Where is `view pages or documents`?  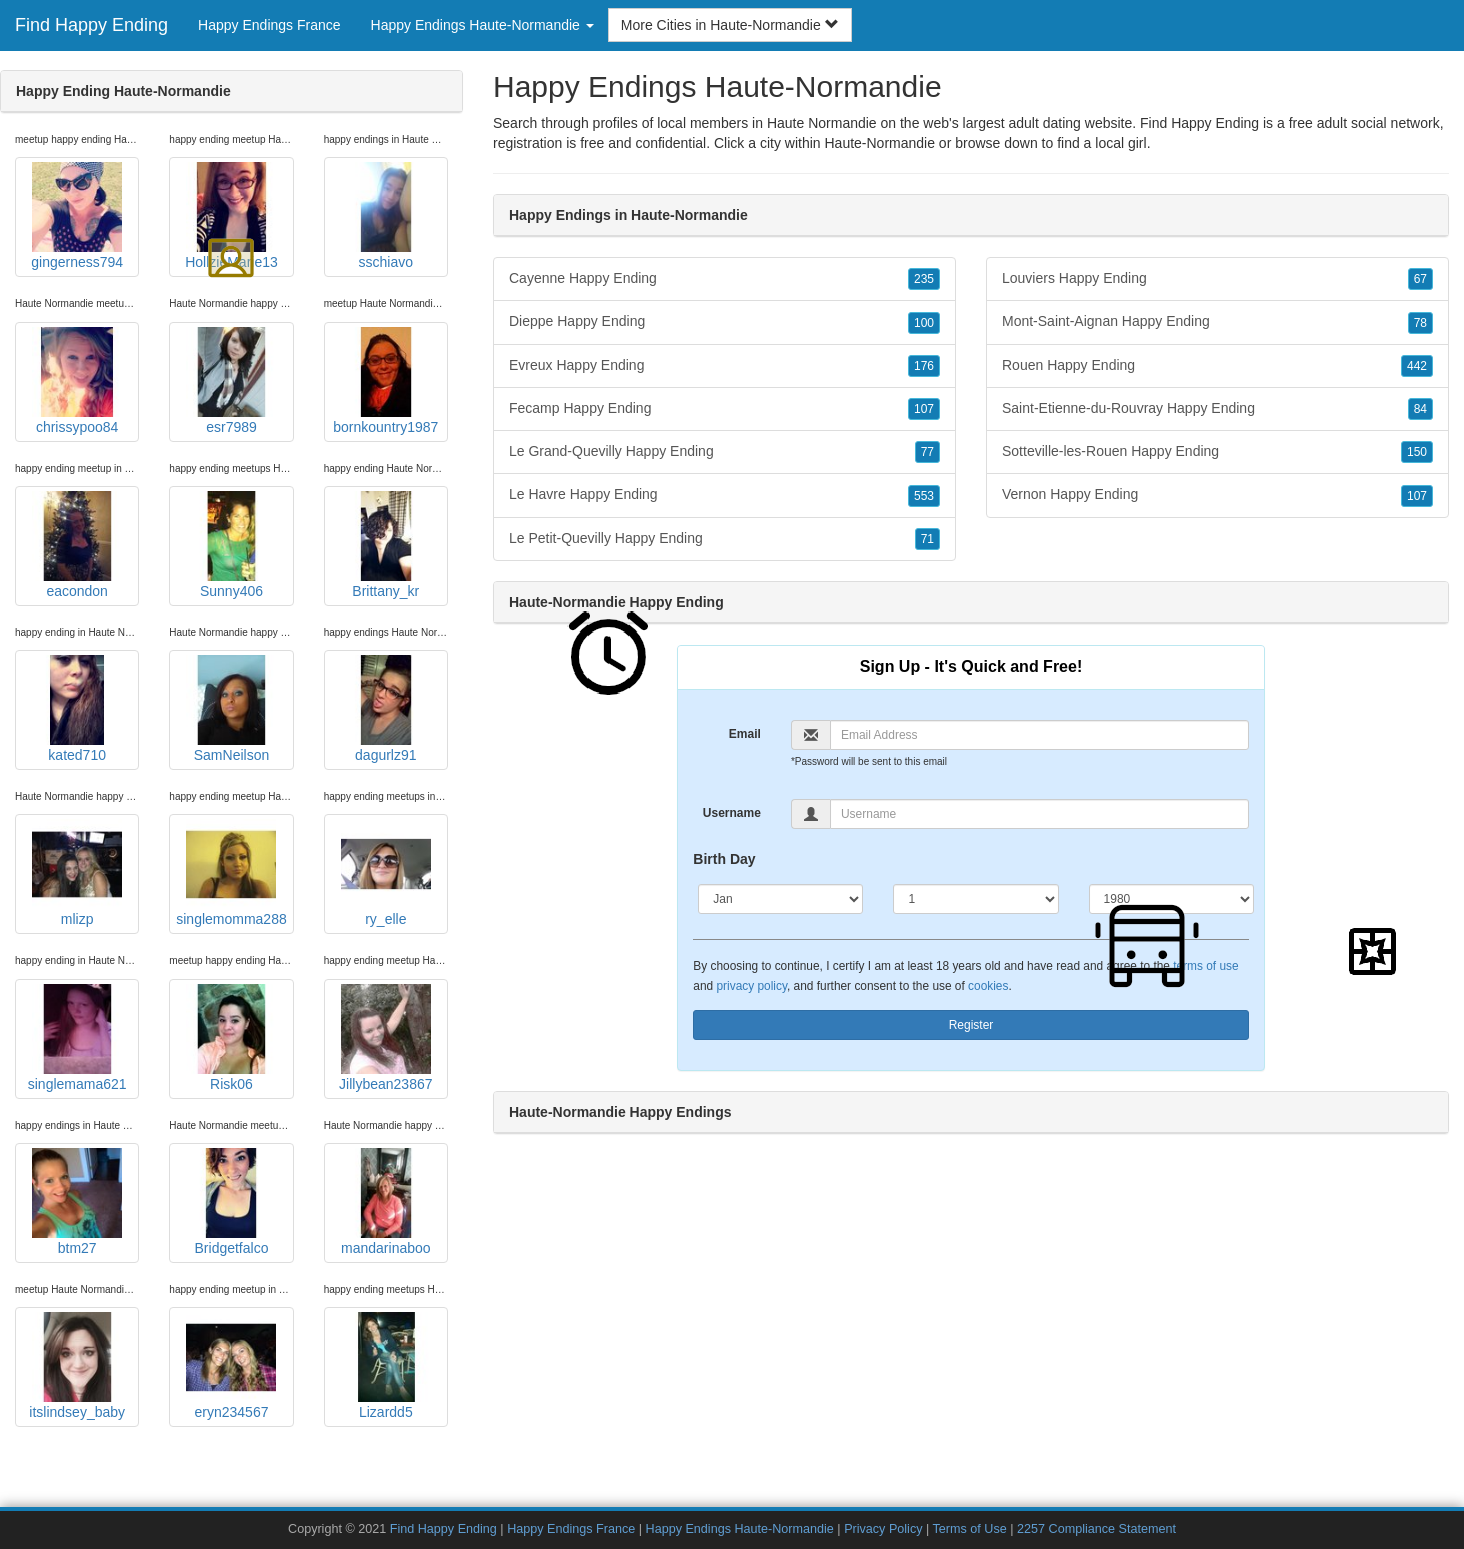 view pages or documents is located at coordinates (1372, 951).